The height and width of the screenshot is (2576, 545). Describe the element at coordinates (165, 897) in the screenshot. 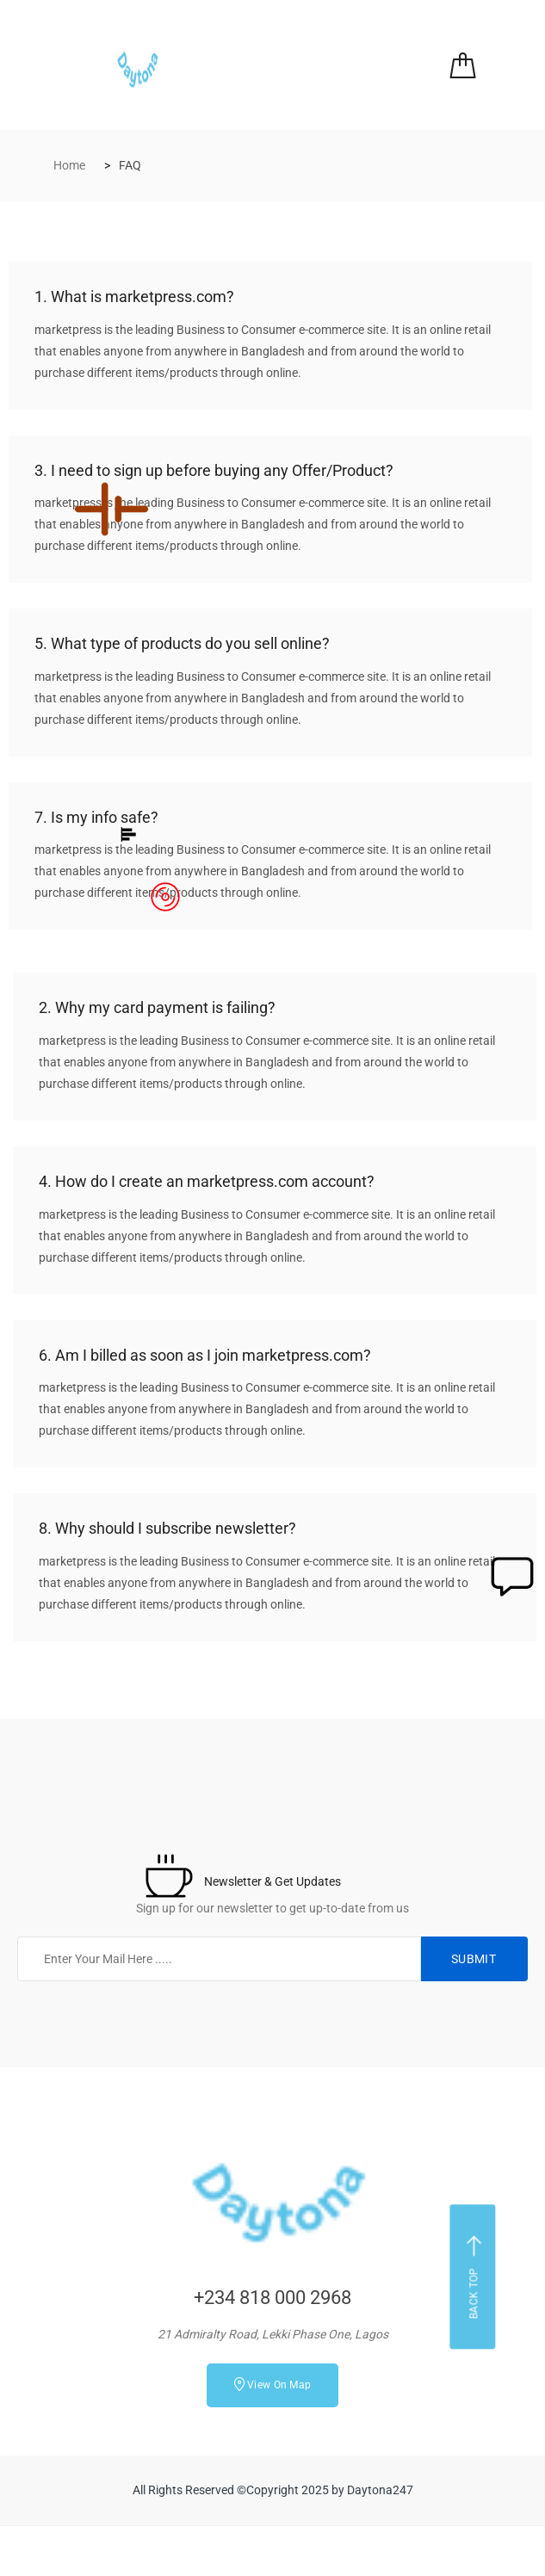

I see `play or browse music library` at that location.